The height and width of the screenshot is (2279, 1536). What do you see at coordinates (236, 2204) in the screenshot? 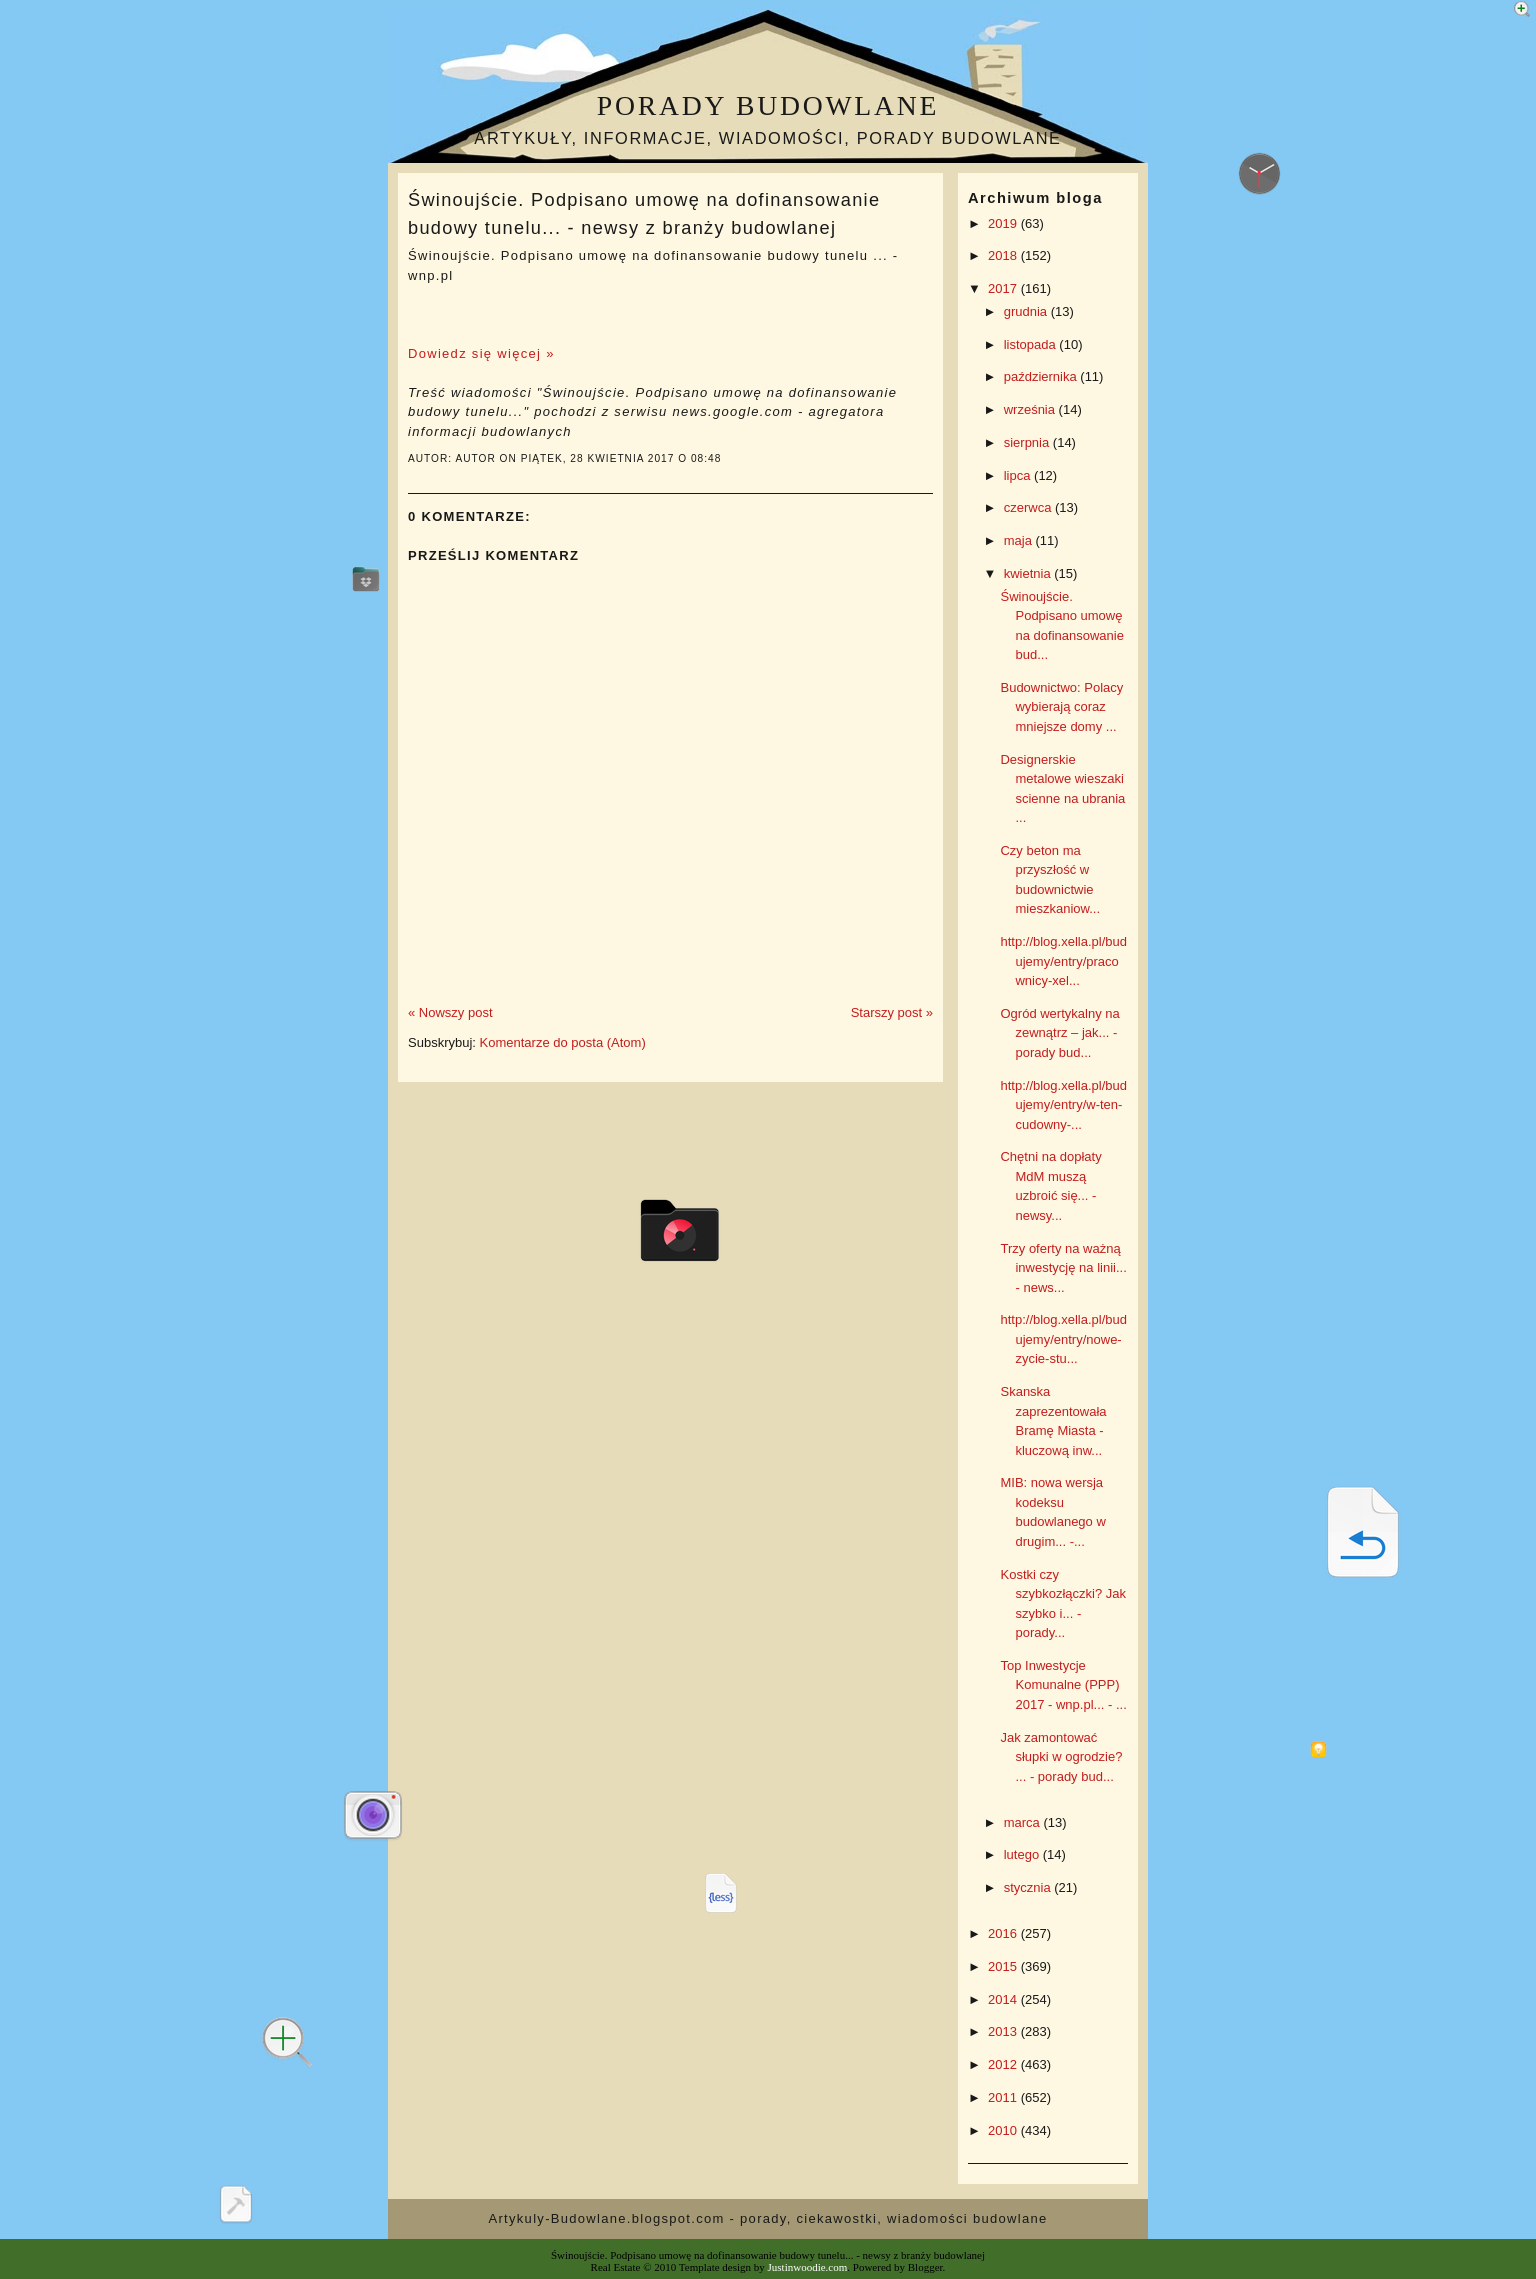
I see `a makefile or build configuration file` at bounding box center [236, 2204].